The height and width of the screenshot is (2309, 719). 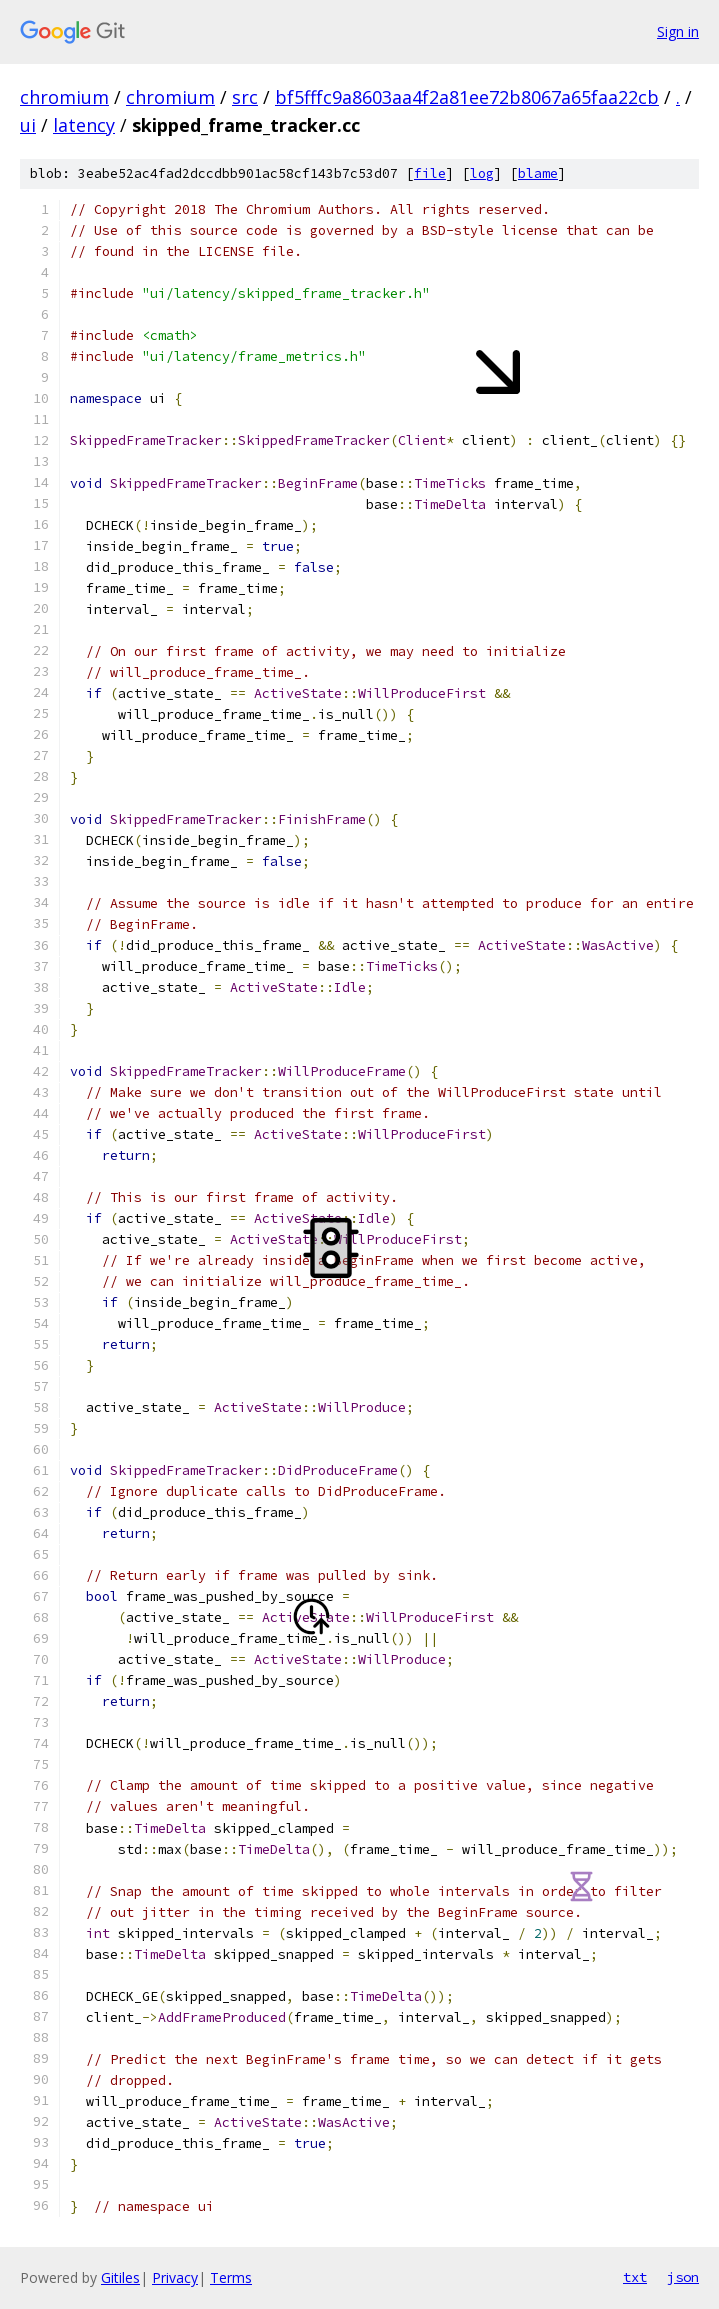 What do you see at coordinates (581, 1886) in the screenshot?
I see `indicates a process is in progress` at bounding box center [581, 1886].